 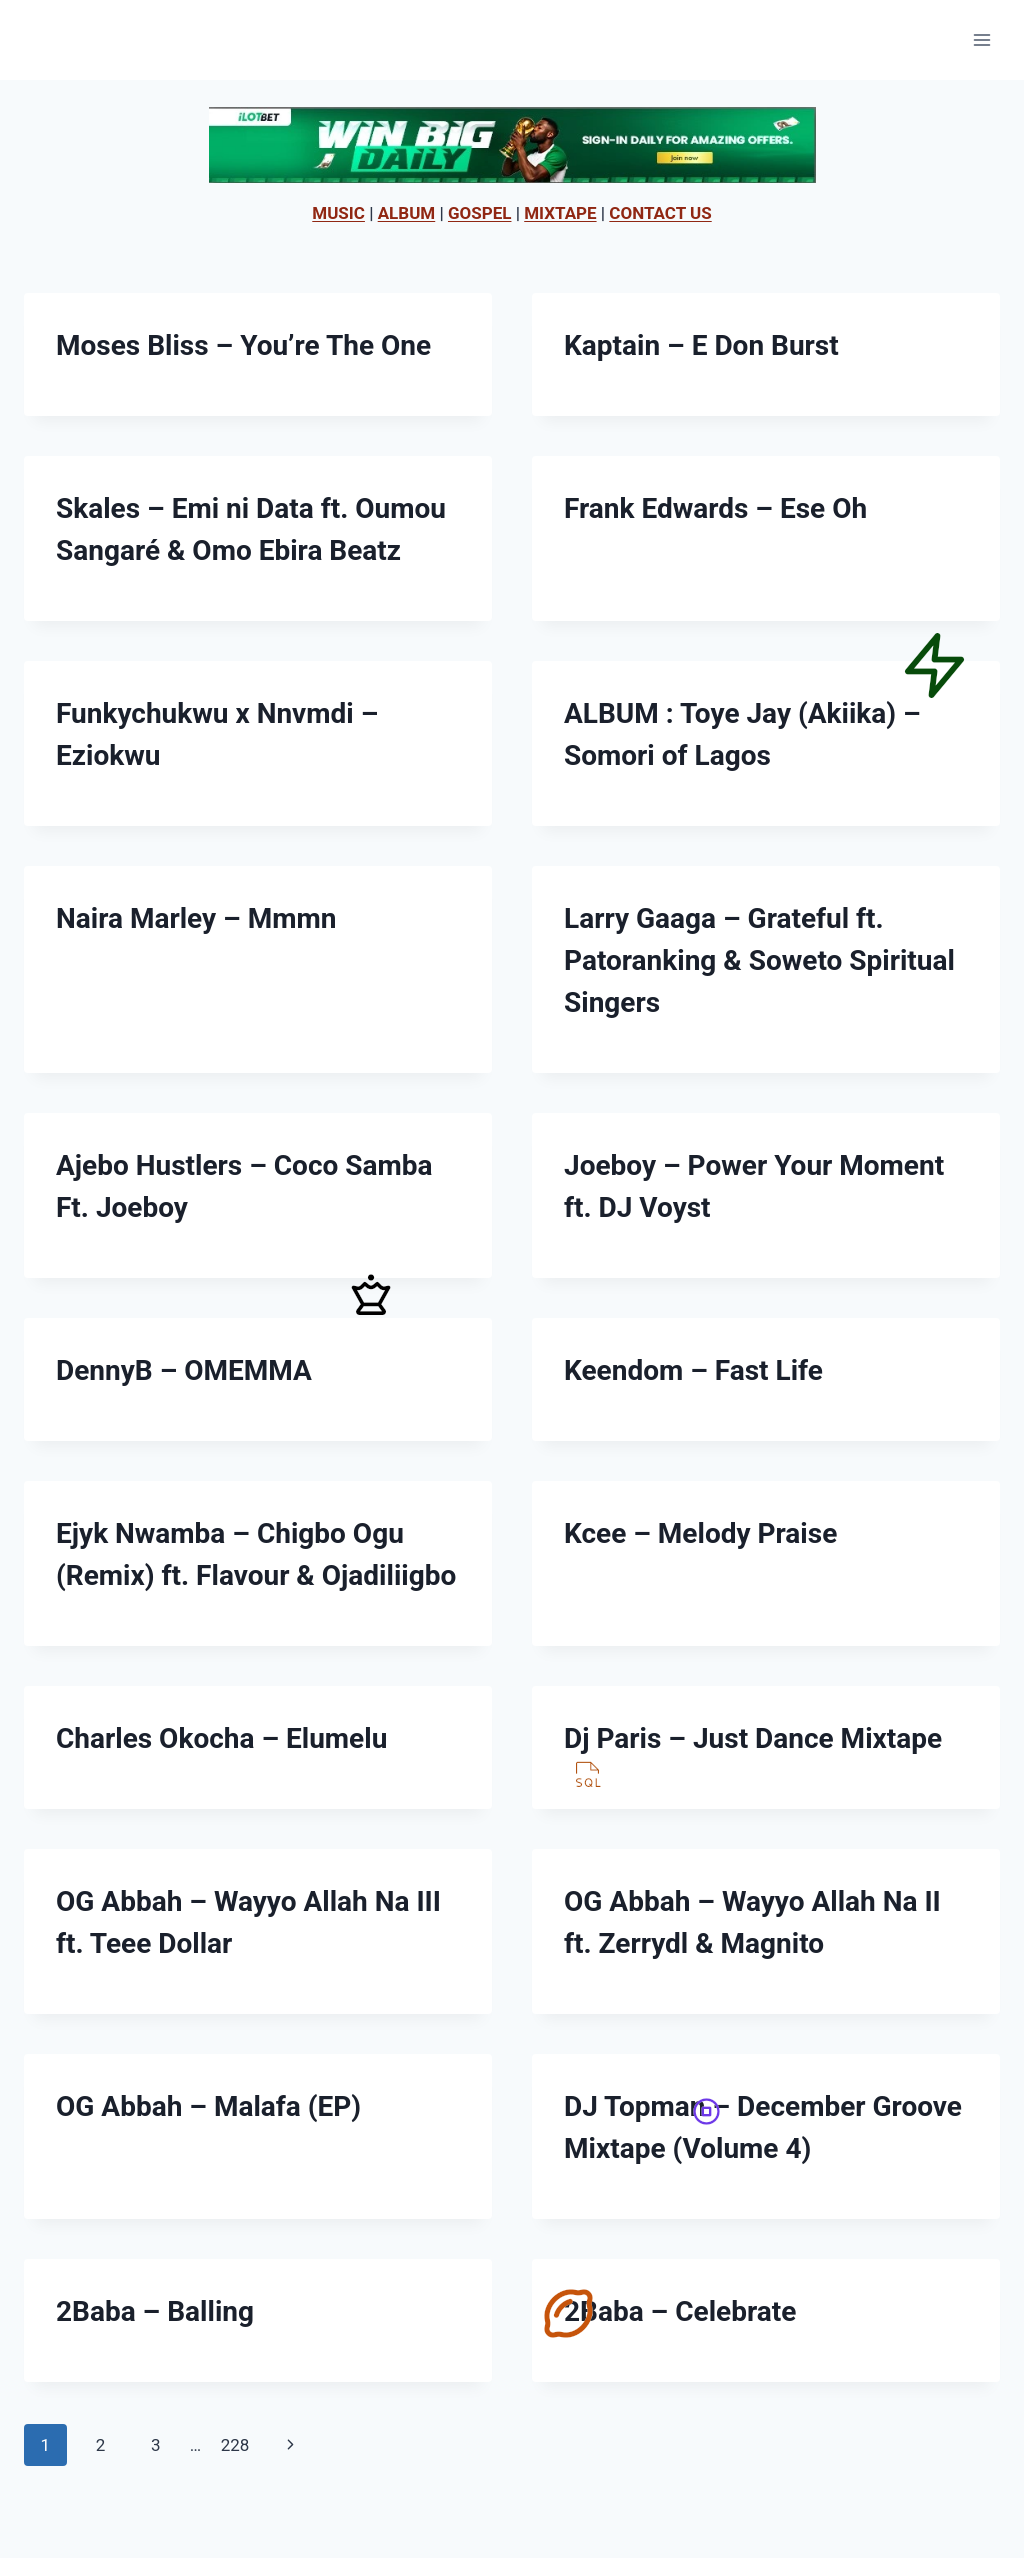 What do you see at coordinates (371, 1295) in the screenshot?
I see `select queen piece in chess game` at bounding box center [371, 1295].